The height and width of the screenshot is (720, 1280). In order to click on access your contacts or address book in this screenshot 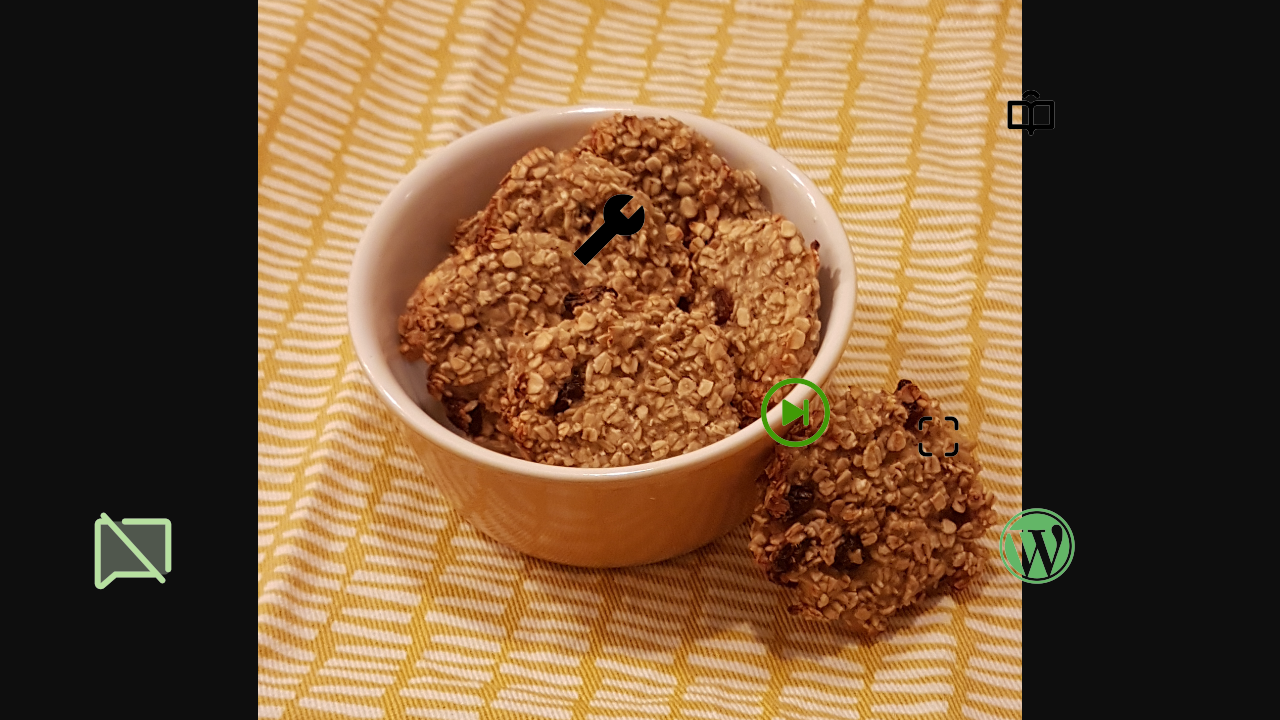, I will do `click(1031, 112)`.